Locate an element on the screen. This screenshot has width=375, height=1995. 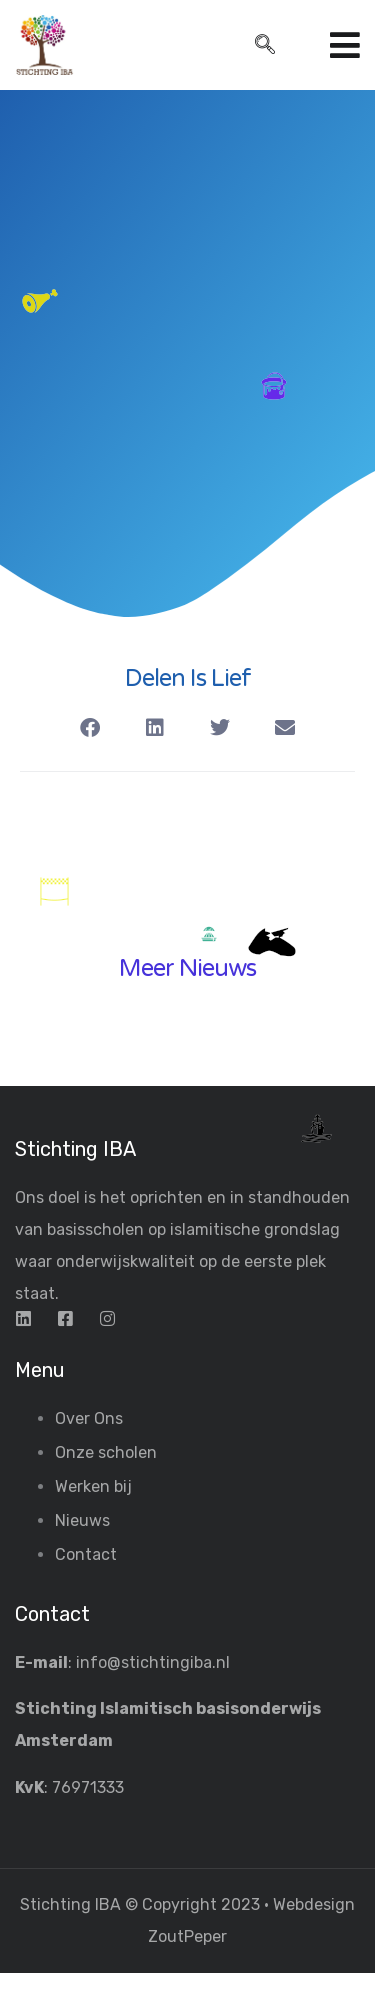
view black sea region on map is located at coordinates (272, 942).